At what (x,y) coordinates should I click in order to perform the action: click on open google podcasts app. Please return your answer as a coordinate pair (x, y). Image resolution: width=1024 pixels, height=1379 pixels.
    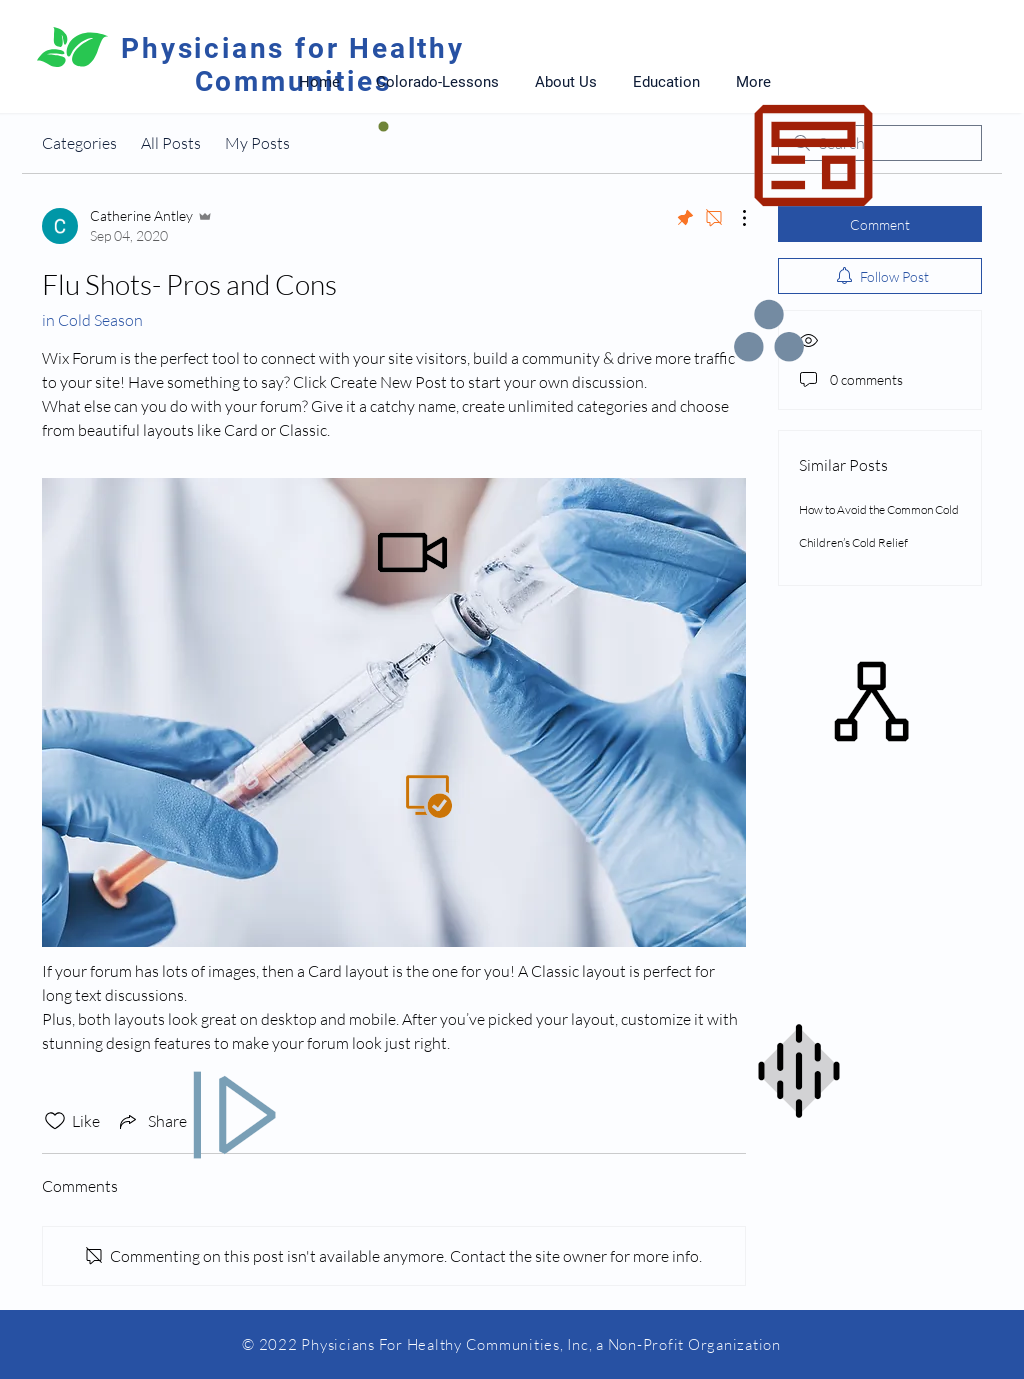
    Looking at the image, I should click on (799, 1071).